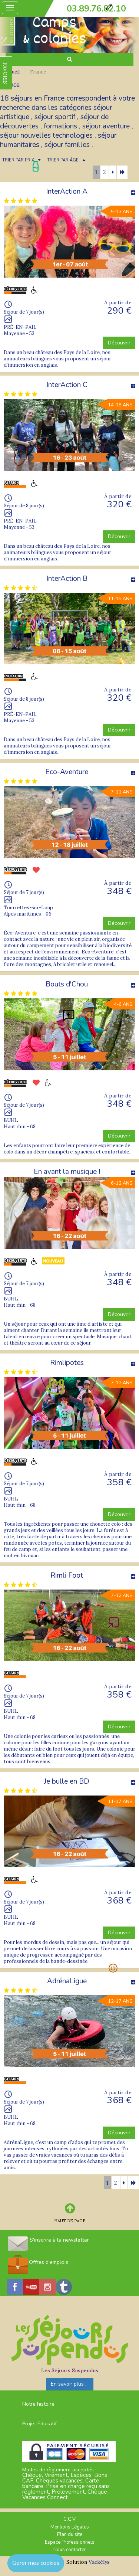 The image size is (139, 2576). What do you see at coordinates (55, 1385) in the screenshot?
I see `rock on or metal hand gesture` at bounding box center [55, 1385].